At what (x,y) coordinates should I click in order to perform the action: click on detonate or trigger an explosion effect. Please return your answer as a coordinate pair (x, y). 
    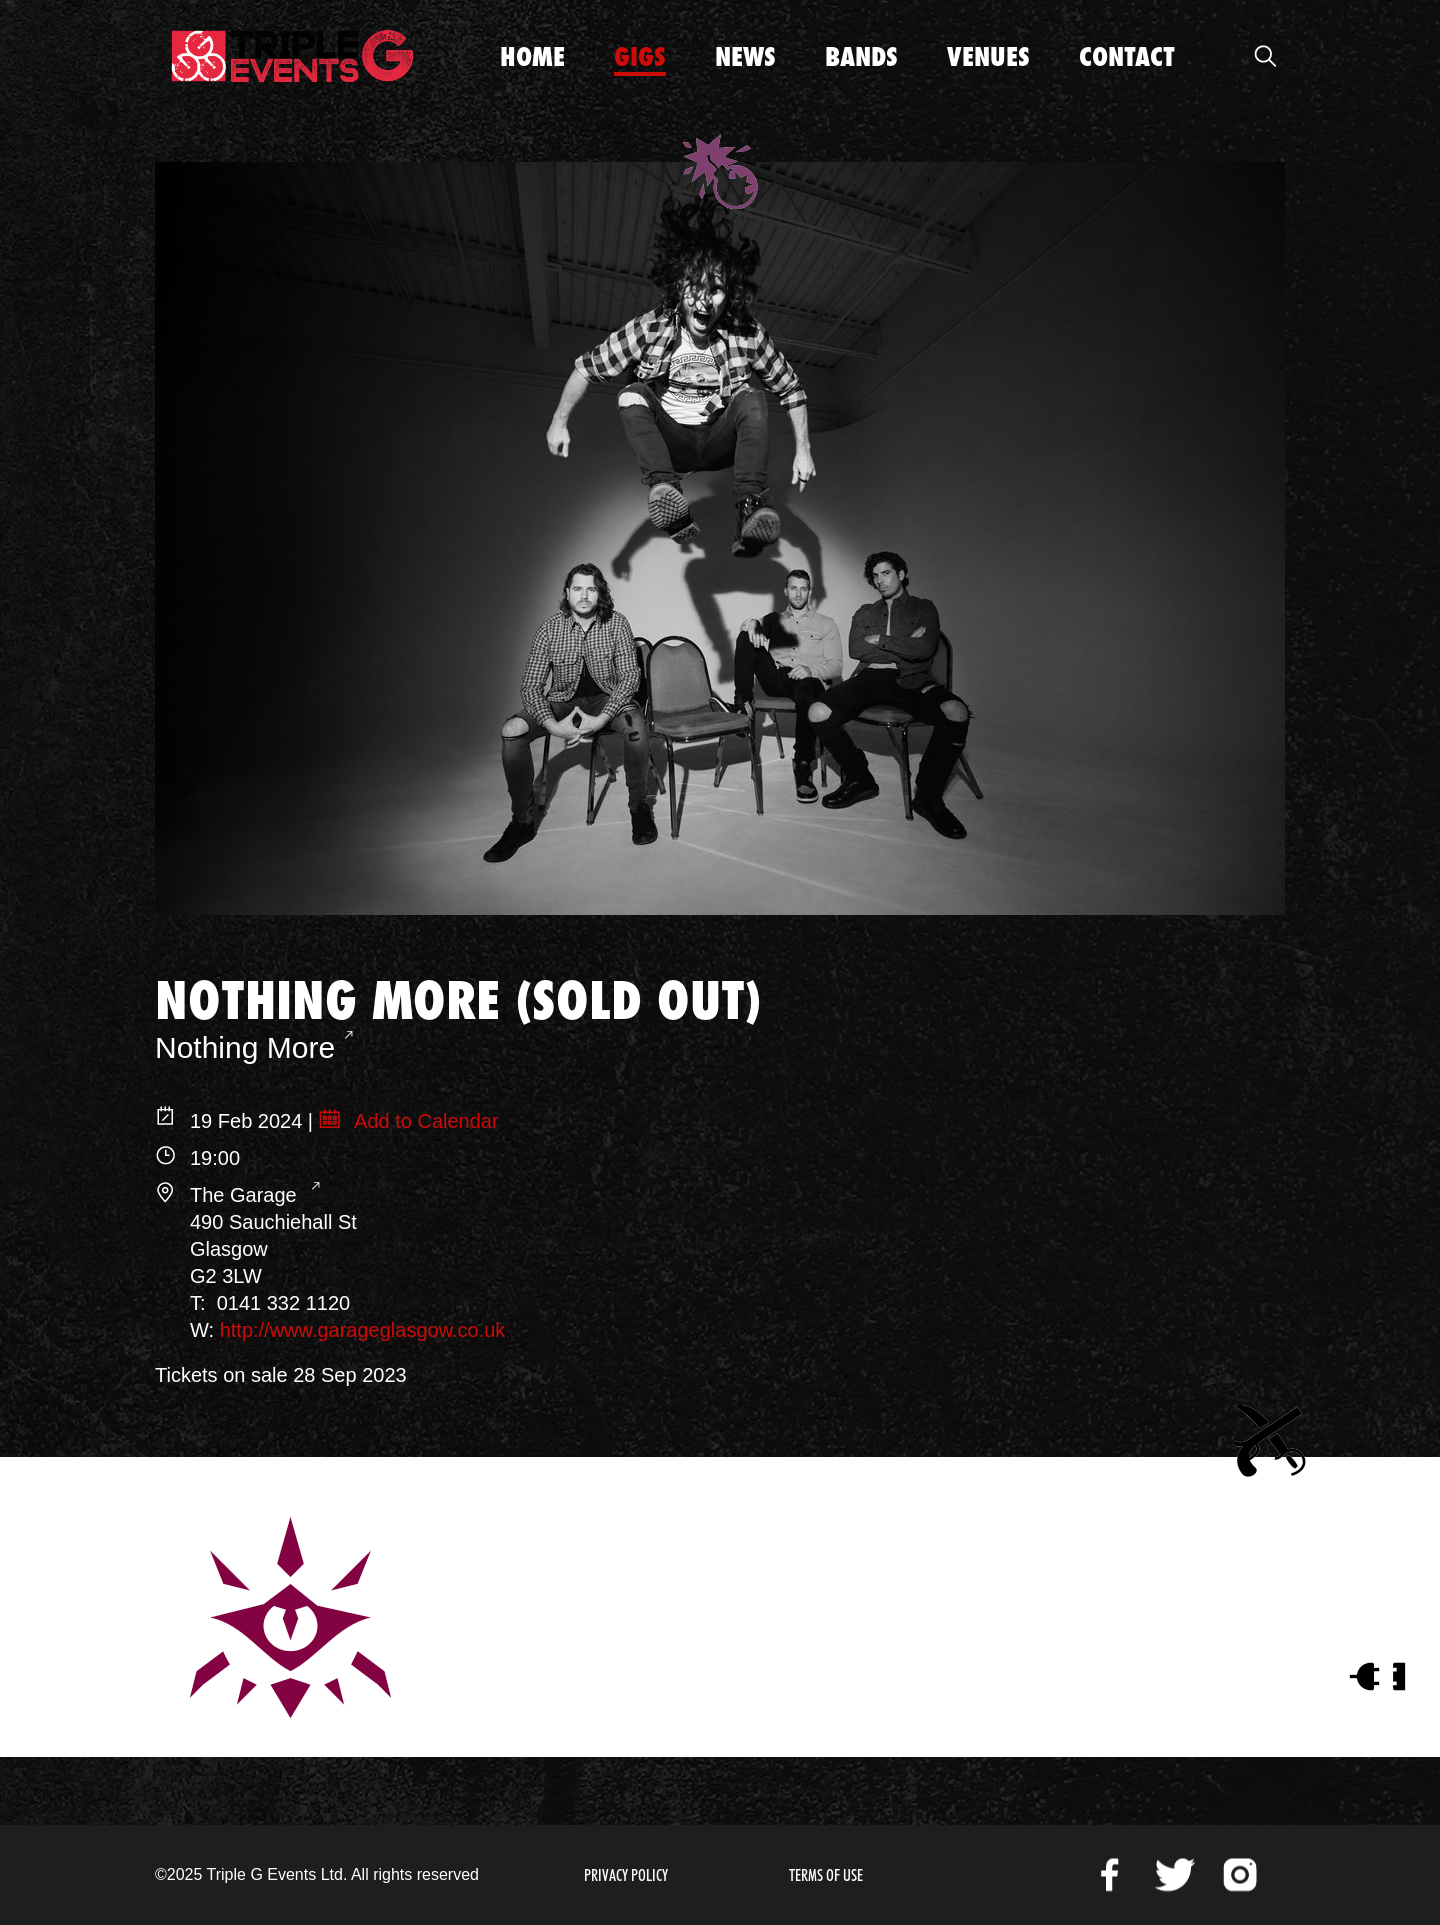
    Looking at the image, I should click on (720, 171).